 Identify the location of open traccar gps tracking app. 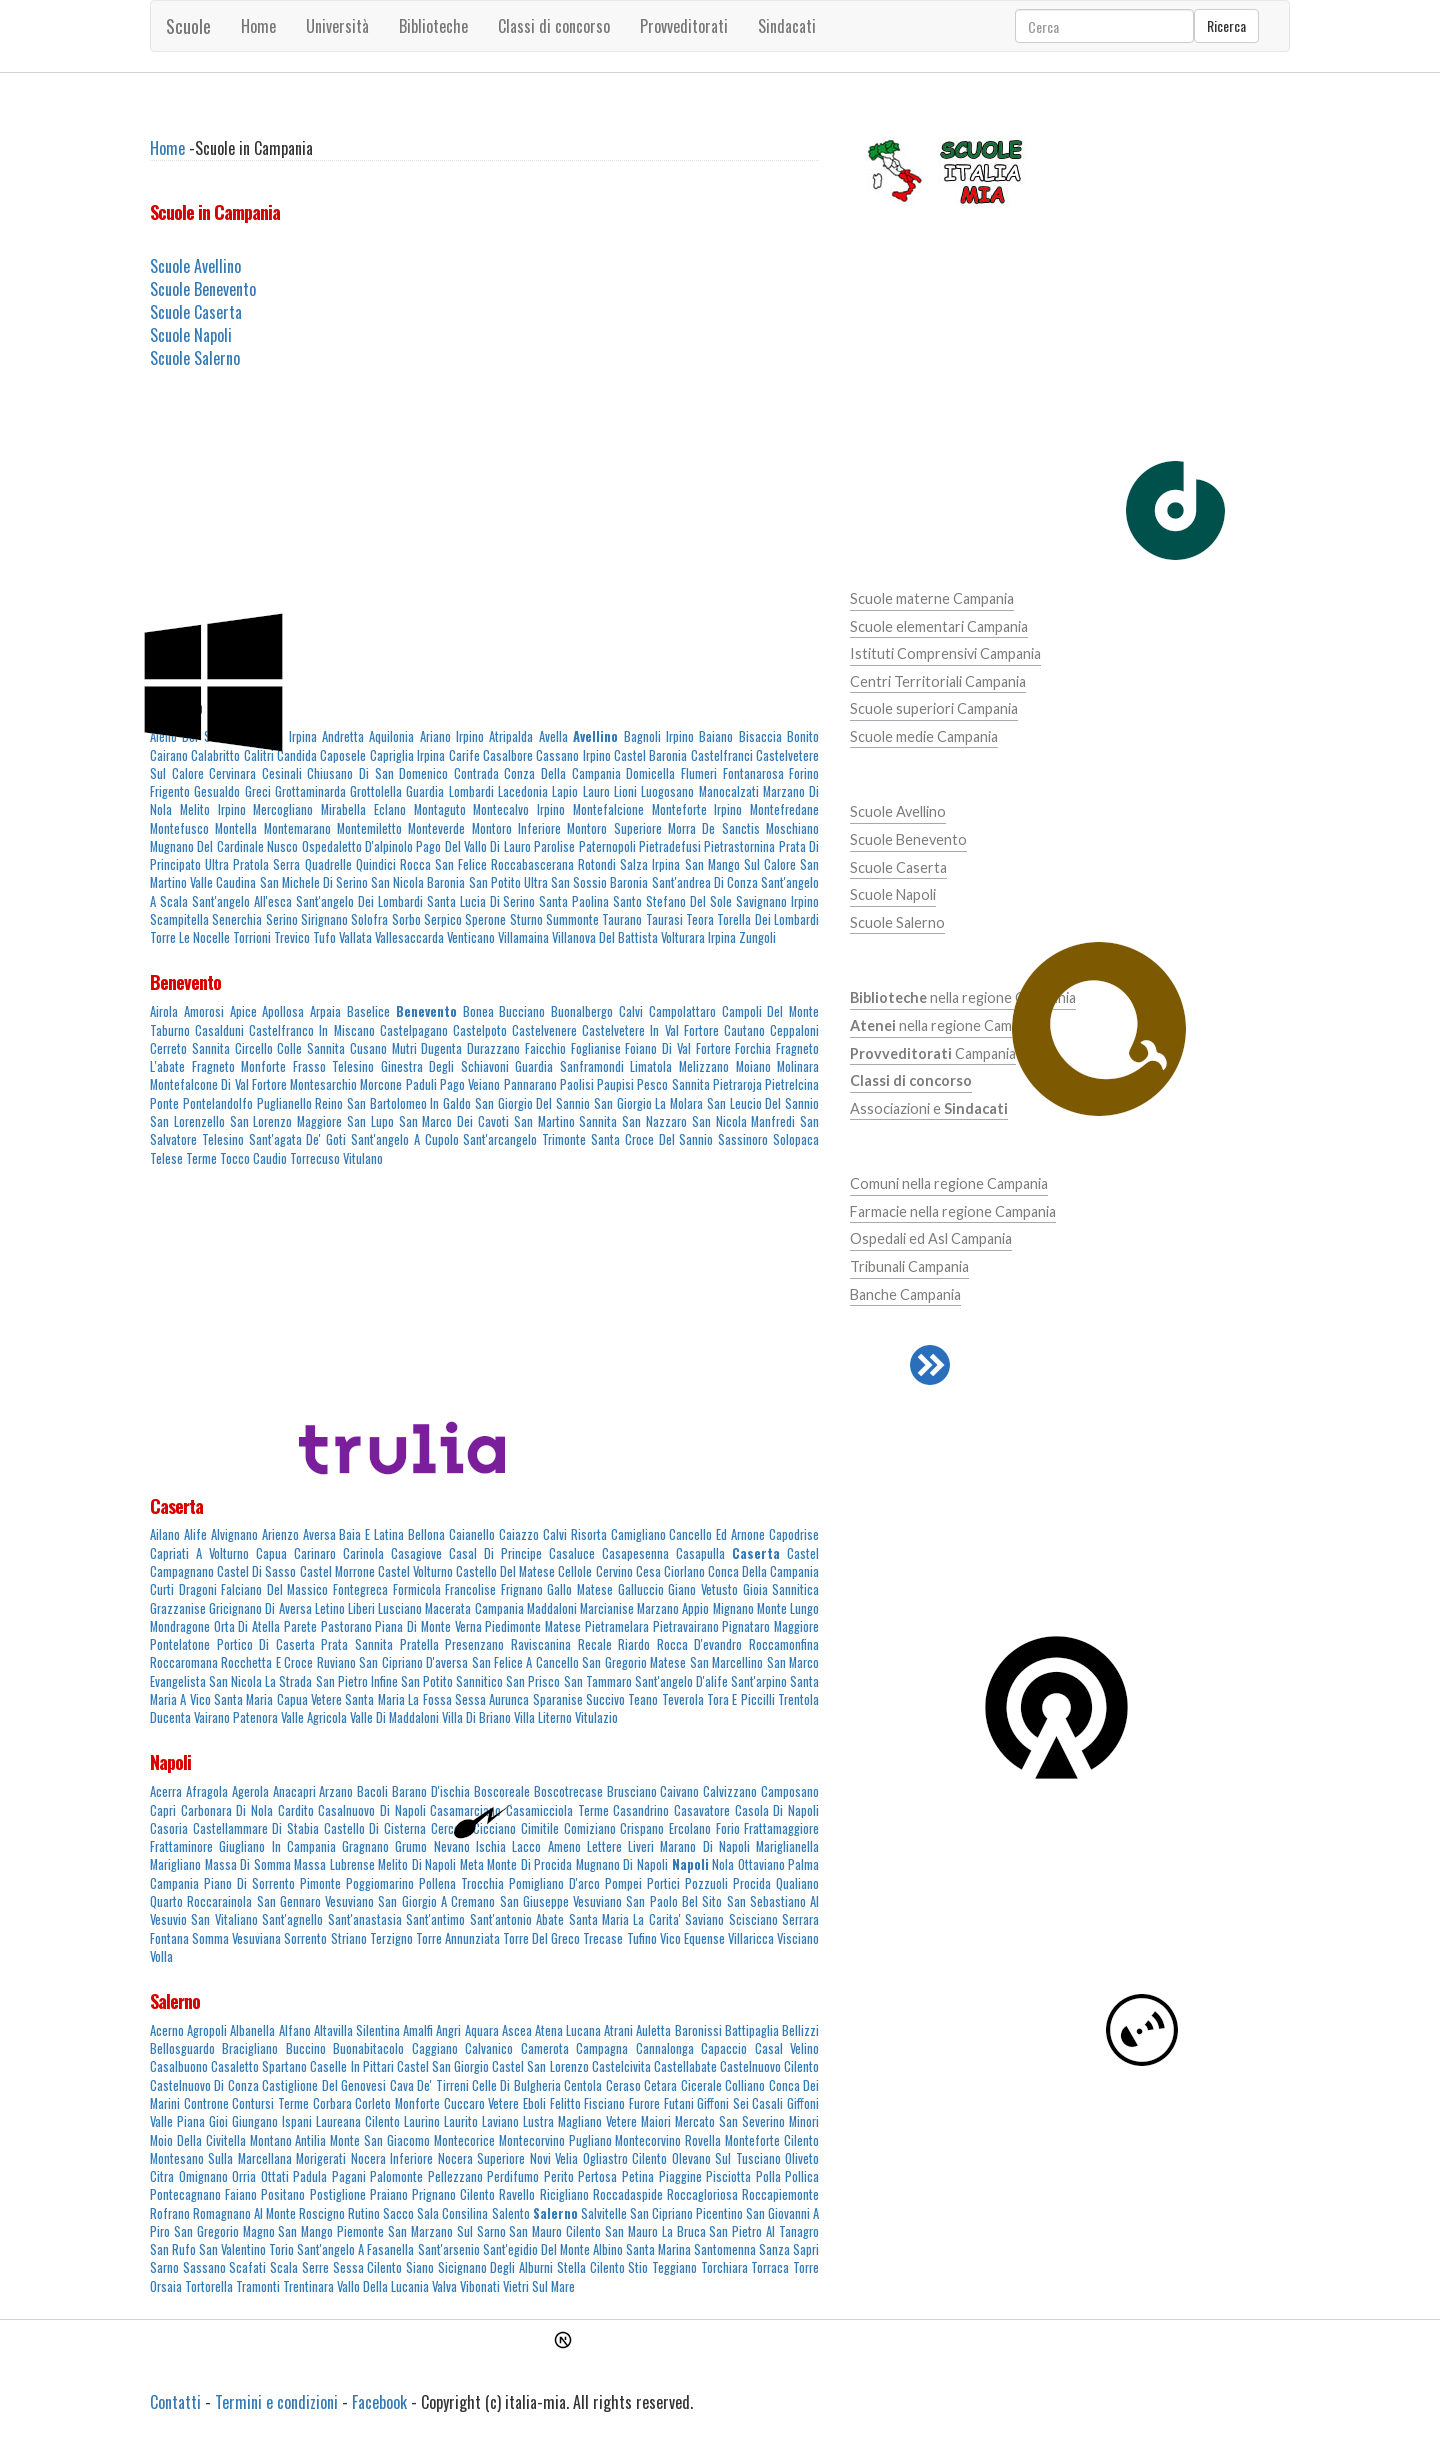
(1142, 2030).